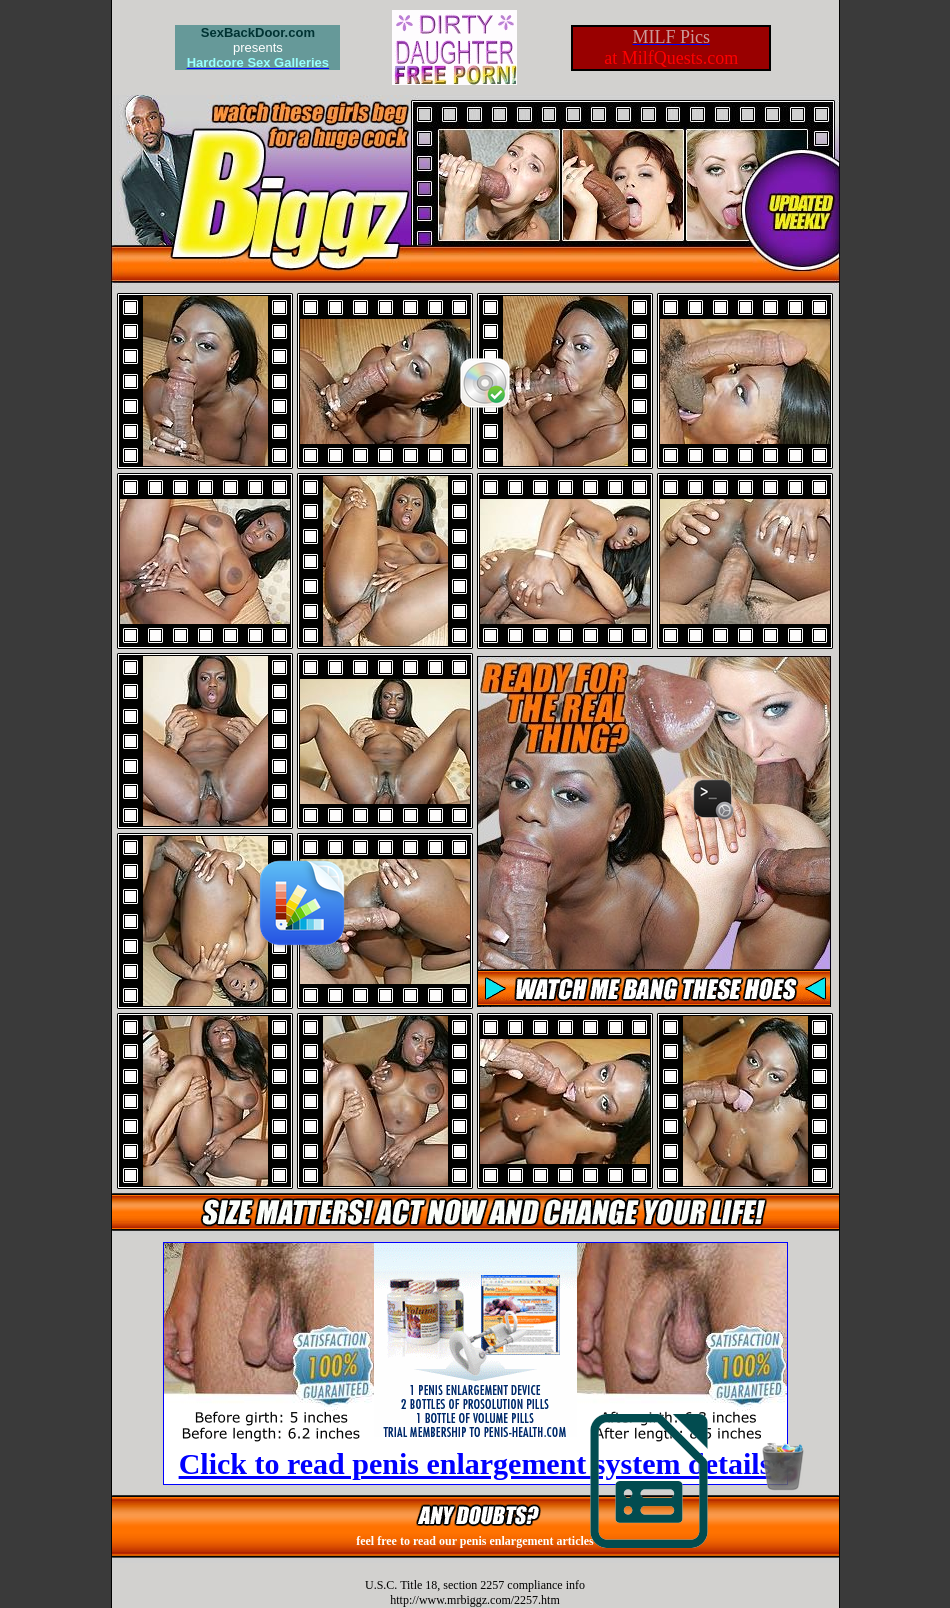 This screenshot has width=950, height=1608. What do you see at coordinates (485, 383) in the screenshot?
I see `optical drive verified and ready` at bounding box center [485, 383].